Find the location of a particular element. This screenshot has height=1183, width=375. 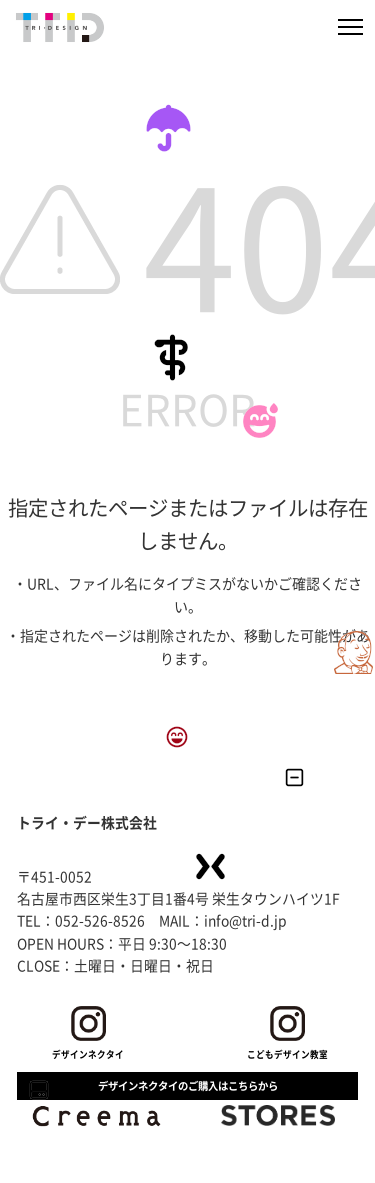

access medical or healthcare services is located at coordinates (172, 357).